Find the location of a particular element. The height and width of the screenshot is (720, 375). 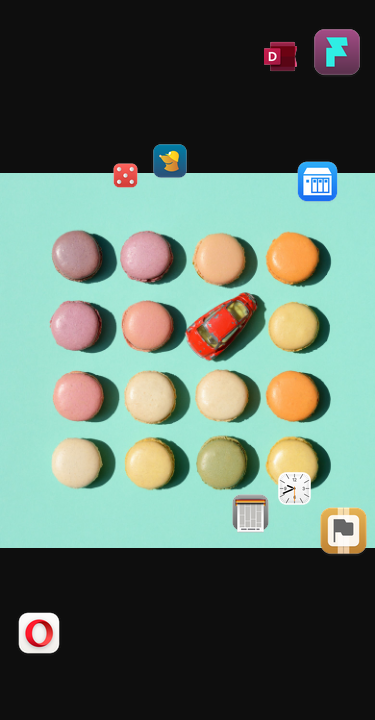

open Microsoft Delve app is located at coordinates (280, 56).